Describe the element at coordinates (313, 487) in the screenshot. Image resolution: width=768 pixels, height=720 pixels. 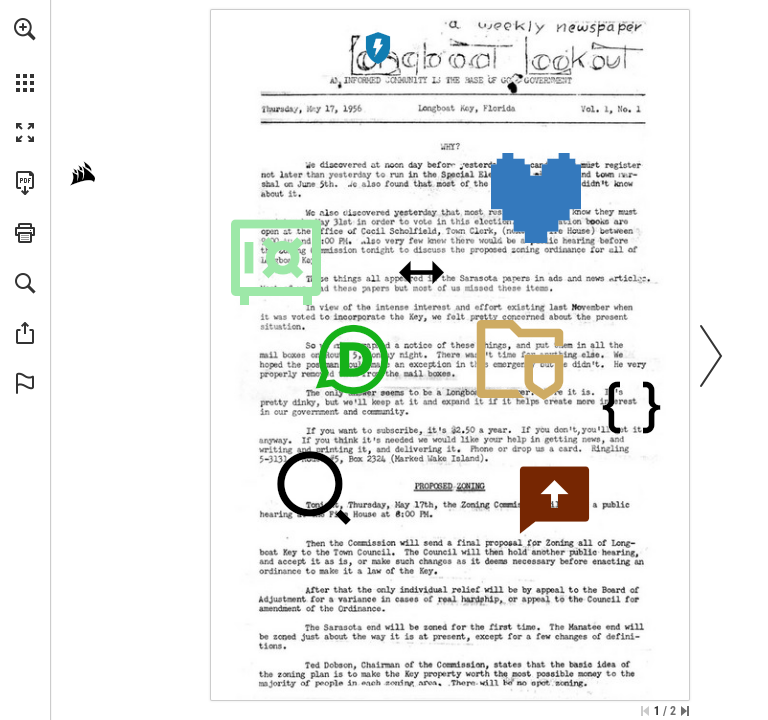
I see `search for content or items` at that location.